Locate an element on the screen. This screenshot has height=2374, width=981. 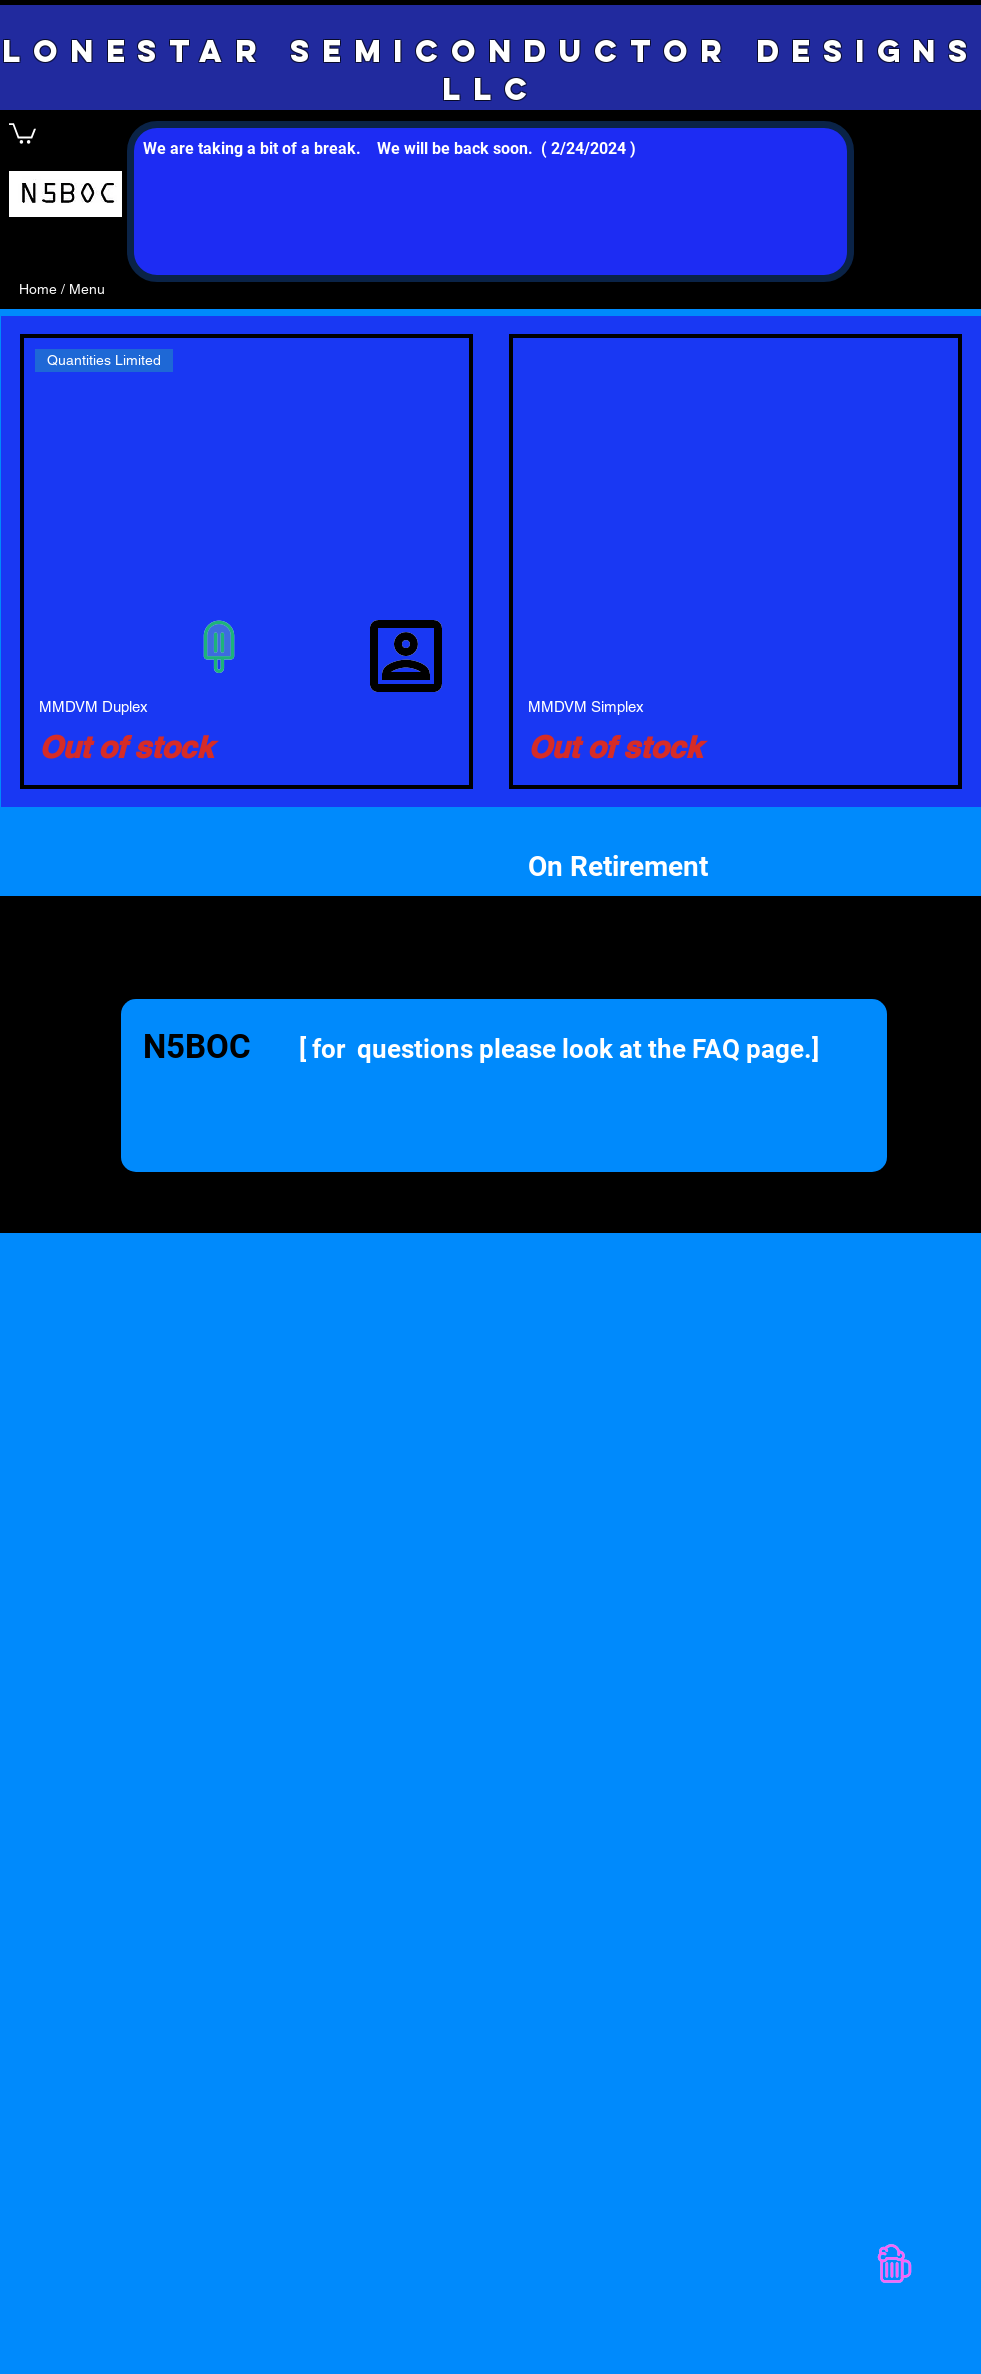
browse nearby bars or breweries is located at coordinates (894, 2263).